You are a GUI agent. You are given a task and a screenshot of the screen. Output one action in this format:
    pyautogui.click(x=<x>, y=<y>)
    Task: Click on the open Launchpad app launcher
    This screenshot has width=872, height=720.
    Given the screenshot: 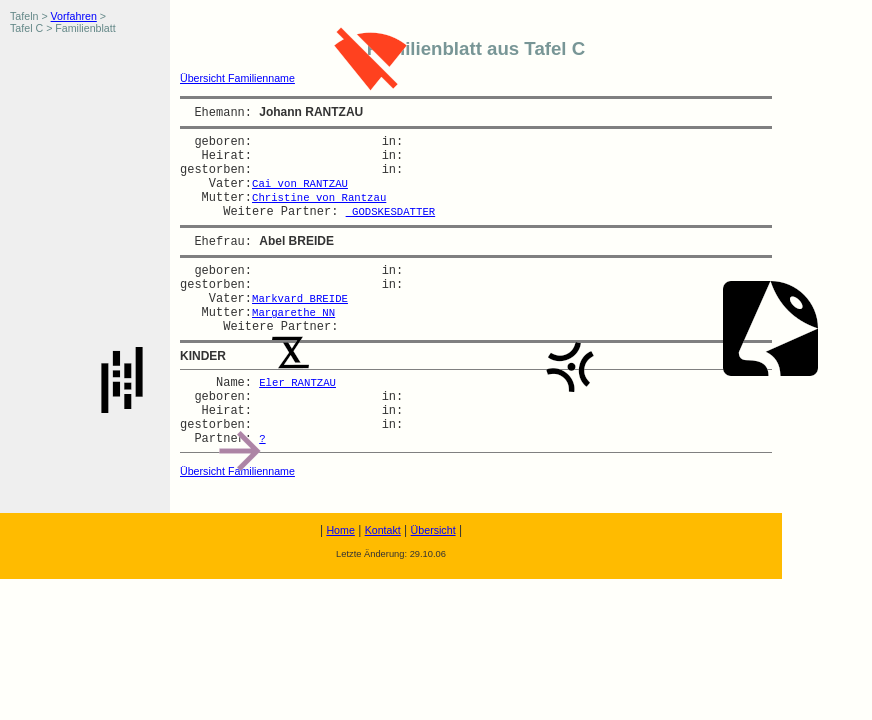 What is the action you would take?
    pyautogui.click(x=570, y=367)
    